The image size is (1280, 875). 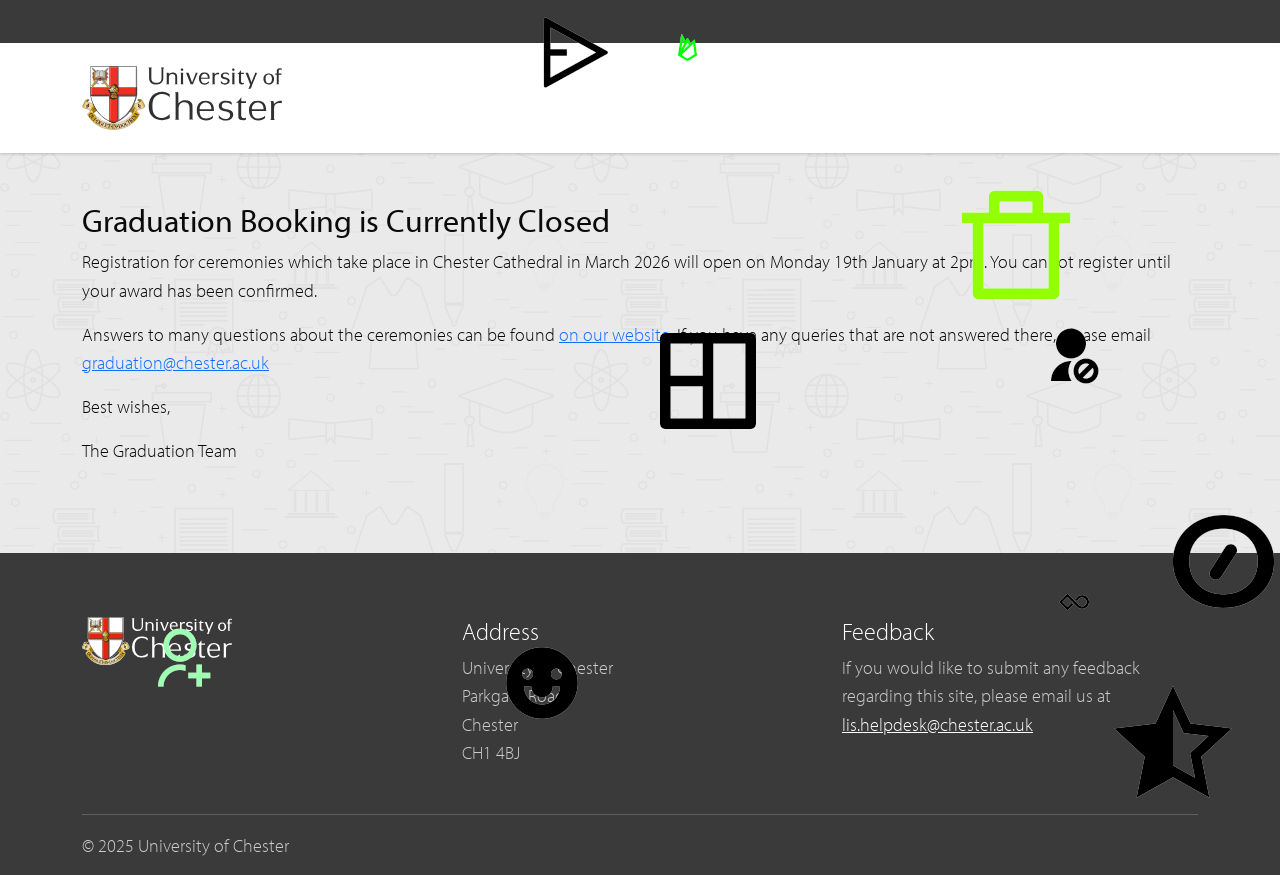 I want to click on switch to grid layout view, so click(x=708, y=381).